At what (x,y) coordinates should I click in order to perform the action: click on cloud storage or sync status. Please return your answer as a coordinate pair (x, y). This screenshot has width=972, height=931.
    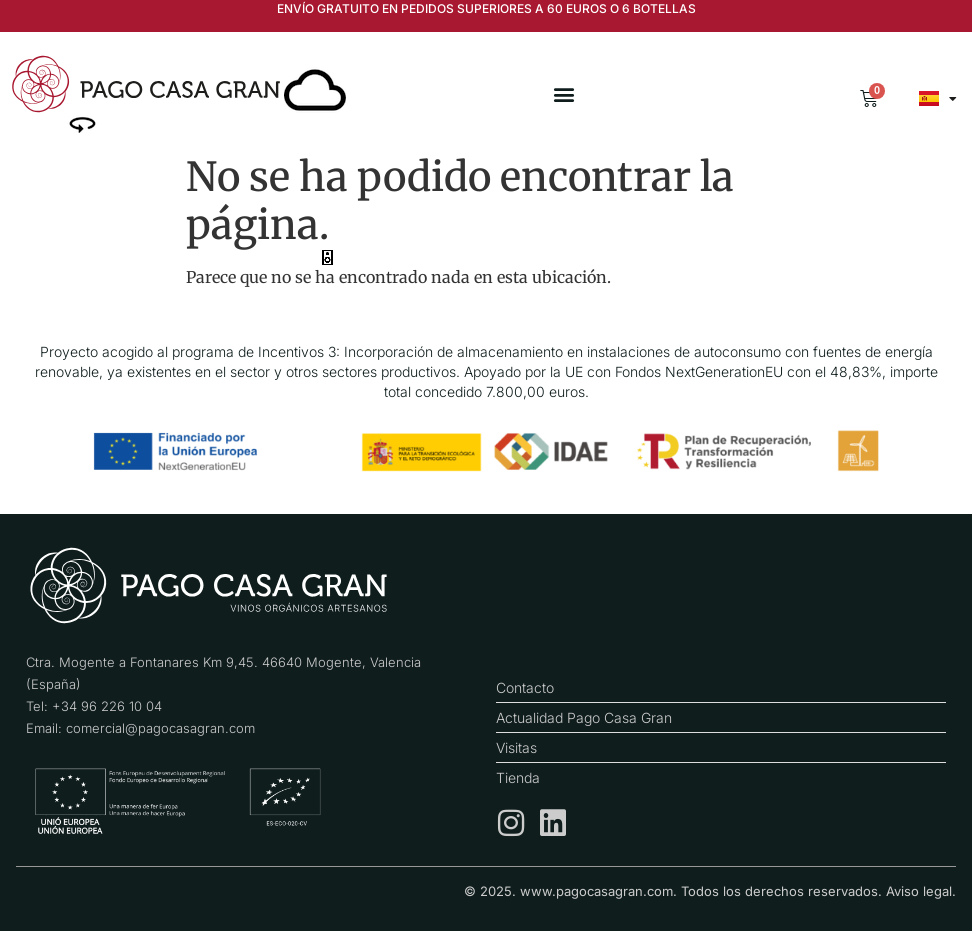
    Looking at the image, I should click on (315, 90).